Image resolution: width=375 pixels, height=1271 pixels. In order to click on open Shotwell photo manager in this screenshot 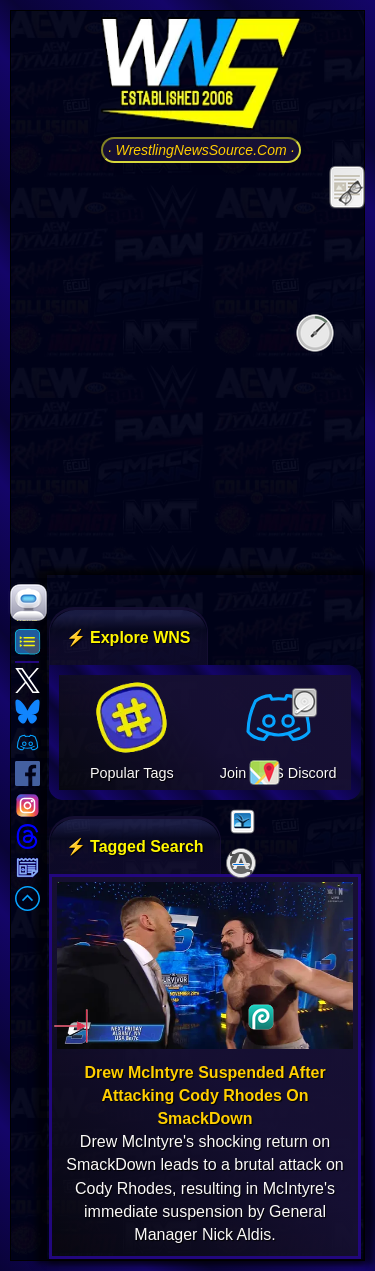, I will do `click(242, 821)`.